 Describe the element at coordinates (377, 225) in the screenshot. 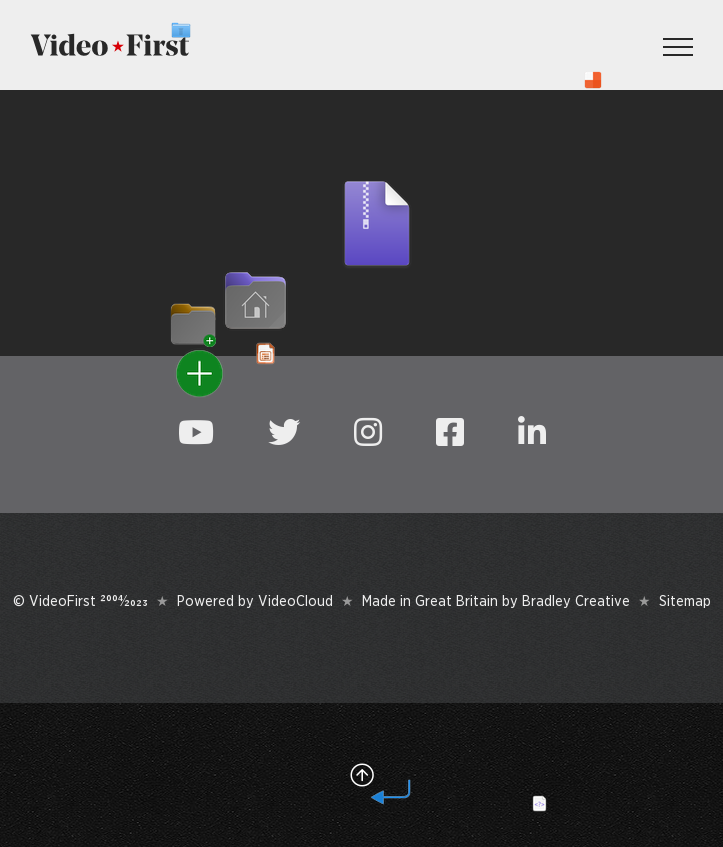

I see `a compressed bzdvi document file` at that location.